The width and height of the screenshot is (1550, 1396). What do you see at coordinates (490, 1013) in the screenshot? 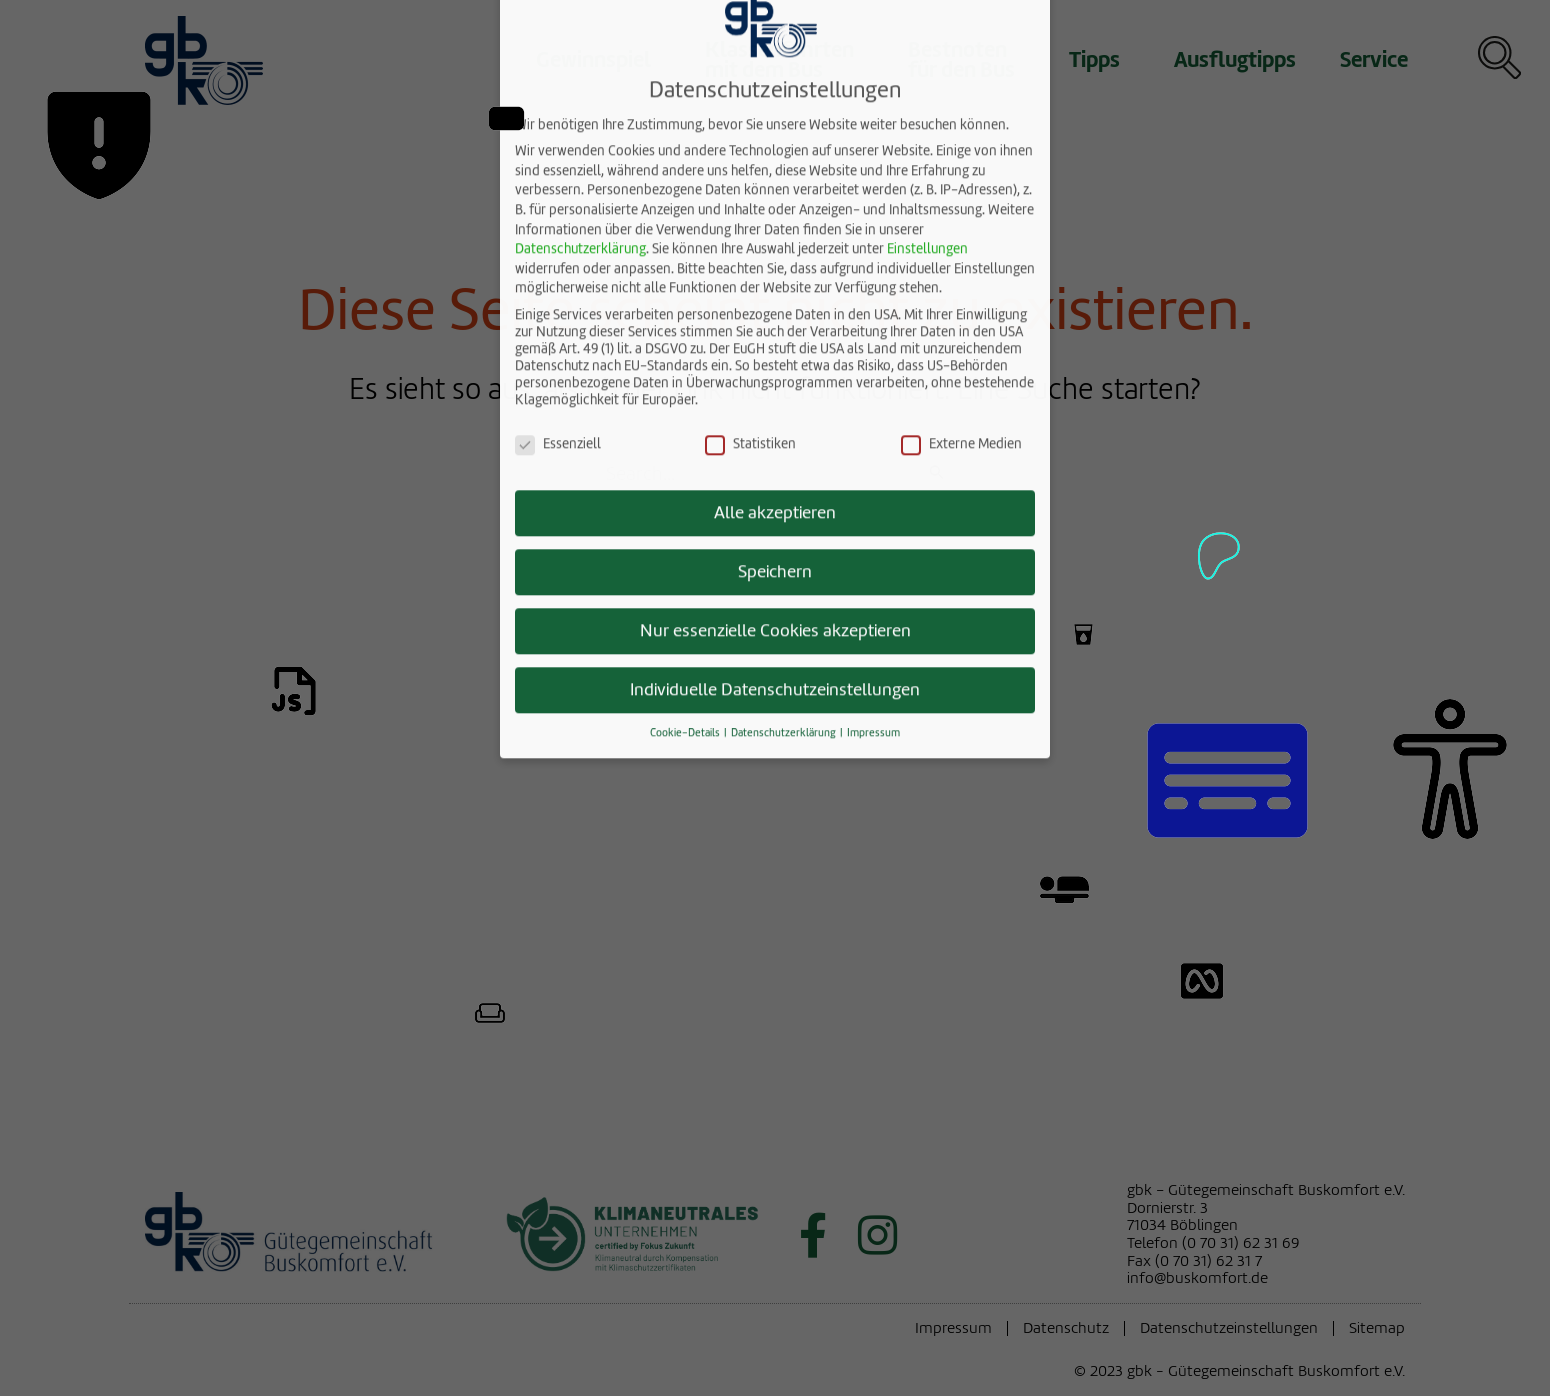
I see `access weekend or leisure content` at bounding box center [490, 1013].